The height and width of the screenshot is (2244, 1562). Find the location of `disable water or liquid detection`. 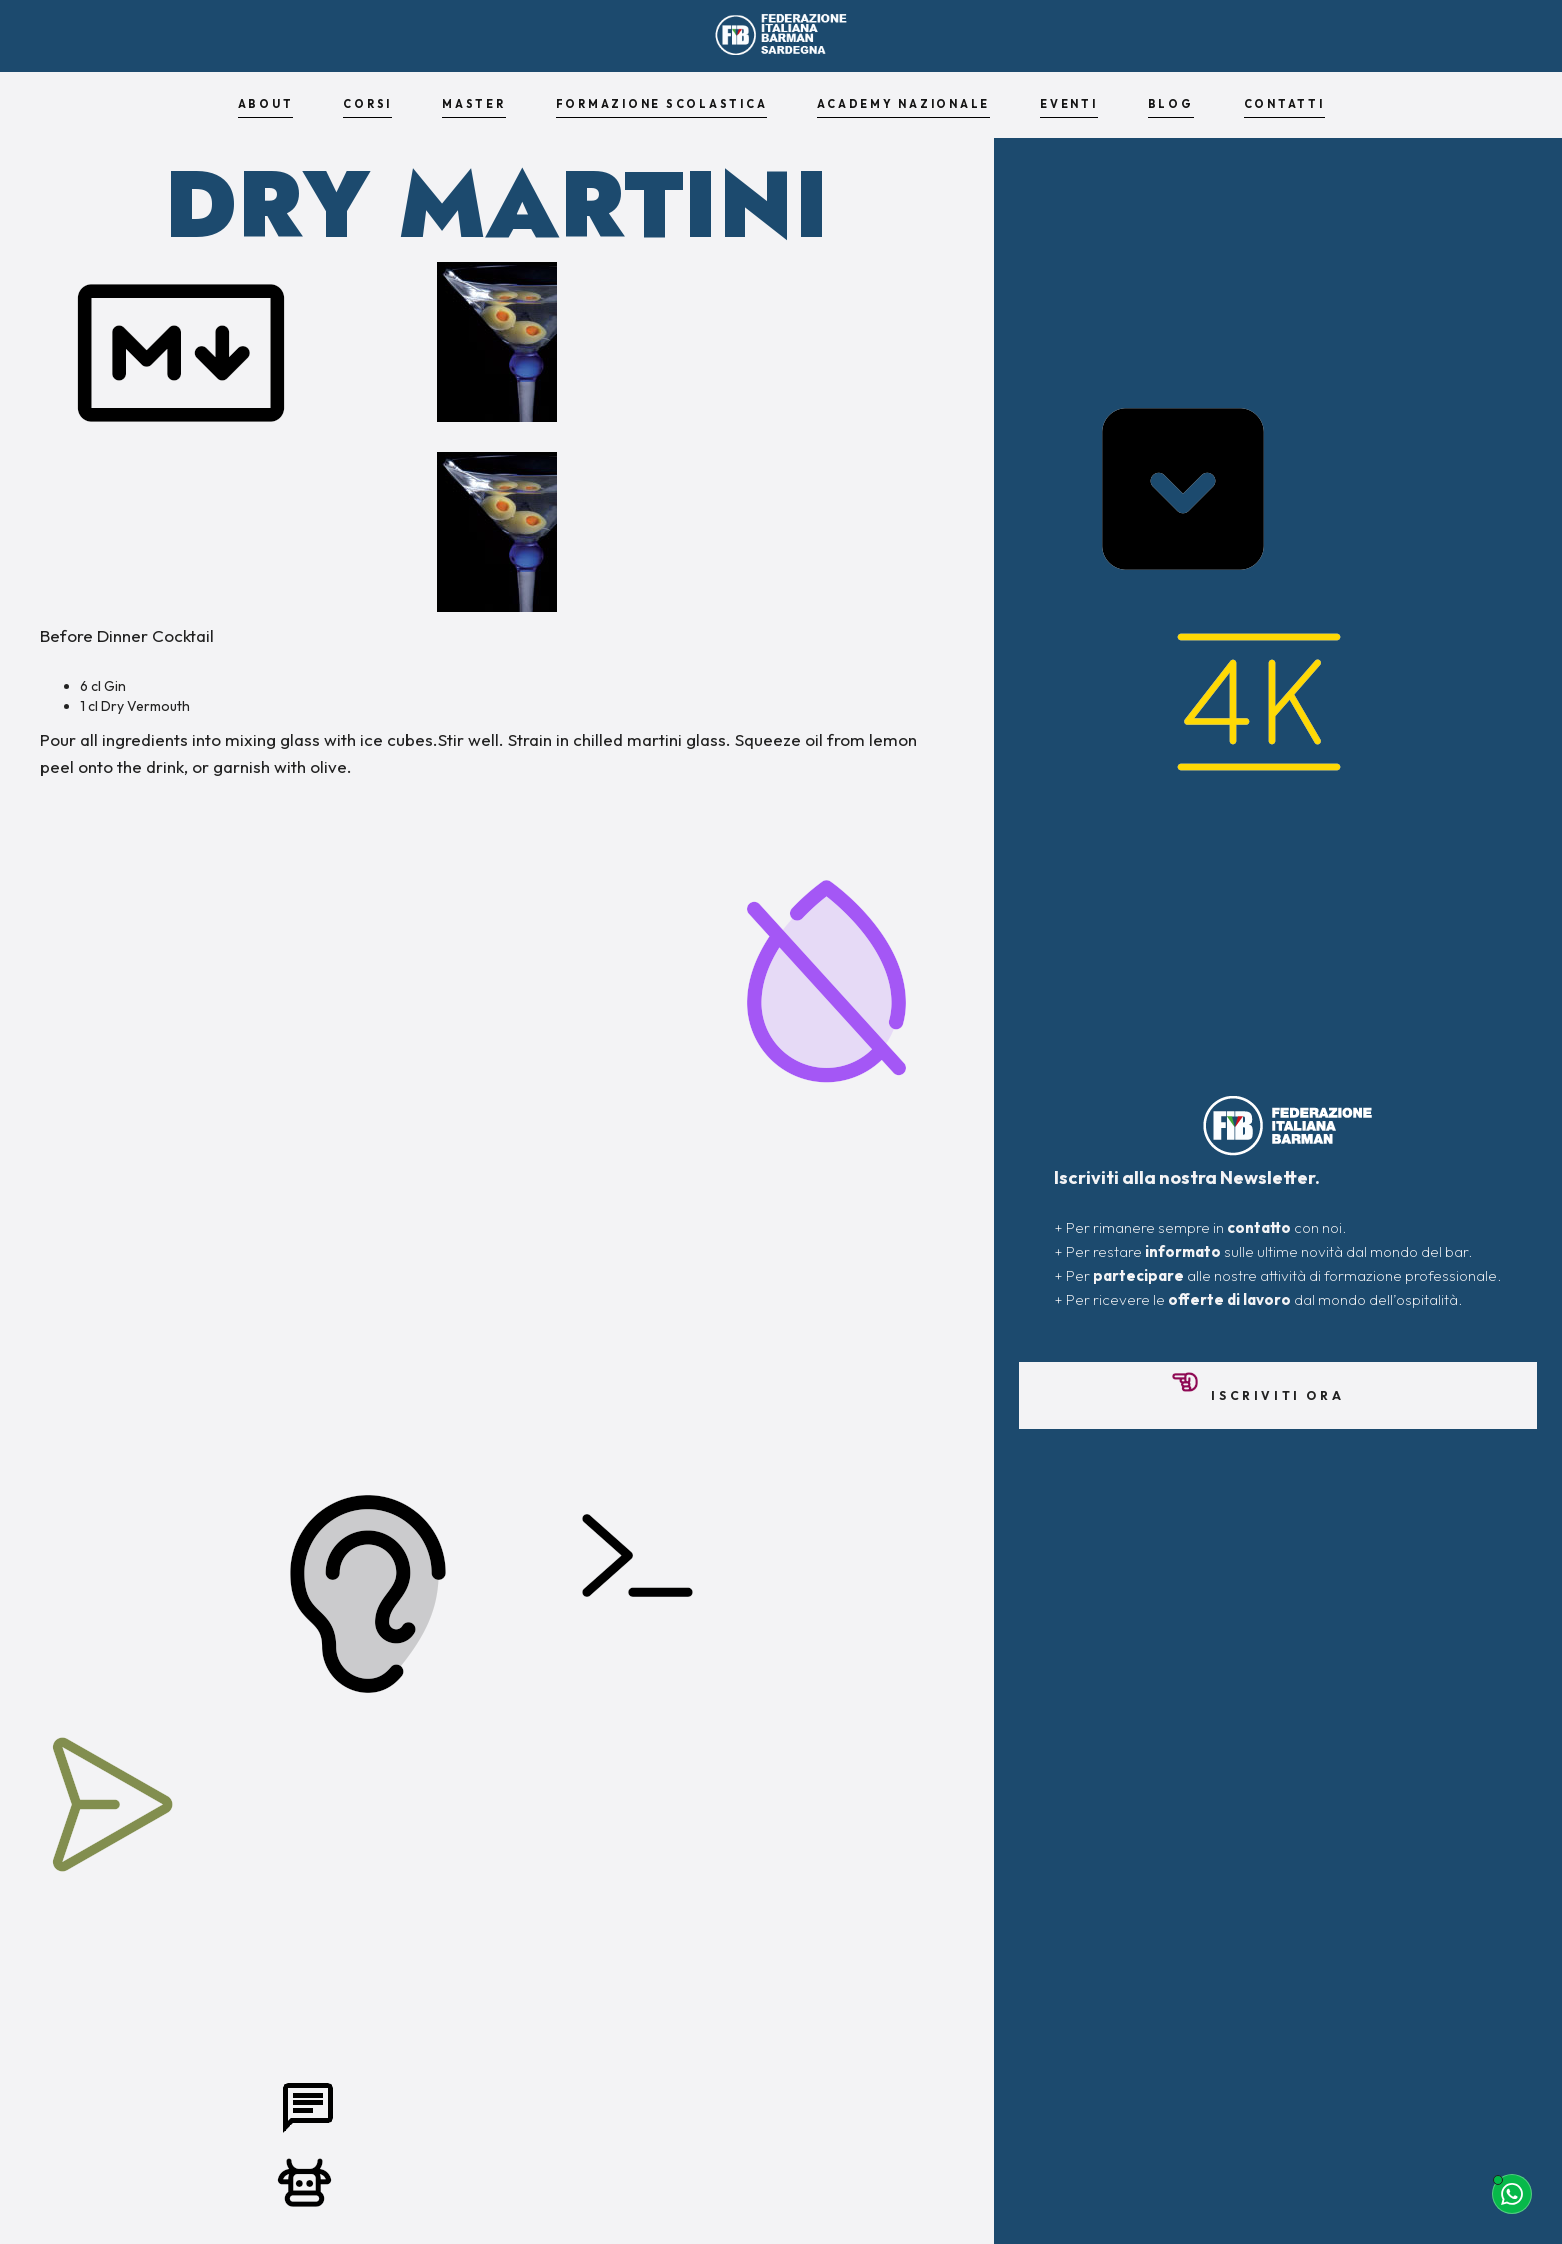

disable water or liquid detection is located at coordinates (826, 988).